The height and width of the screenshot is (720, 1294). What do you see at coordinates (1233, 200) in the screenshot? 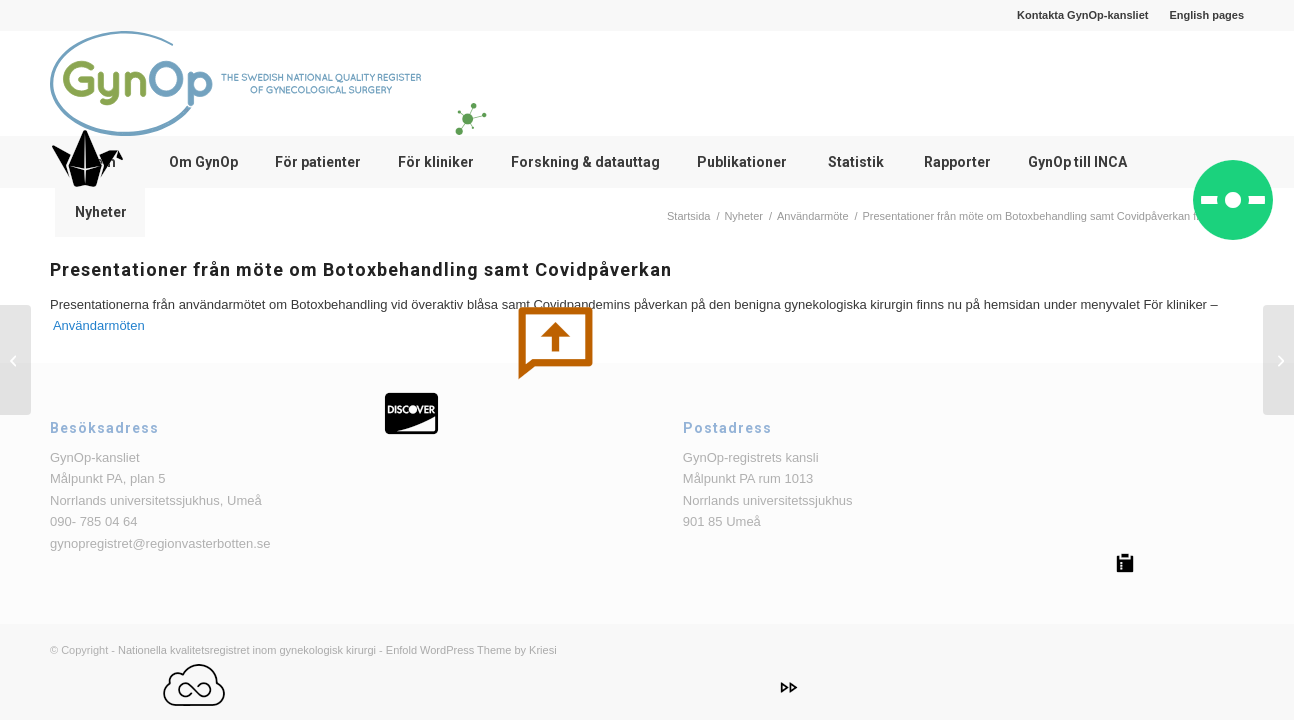
I see `gradienter app logo` at bounding box center [1233, 200].